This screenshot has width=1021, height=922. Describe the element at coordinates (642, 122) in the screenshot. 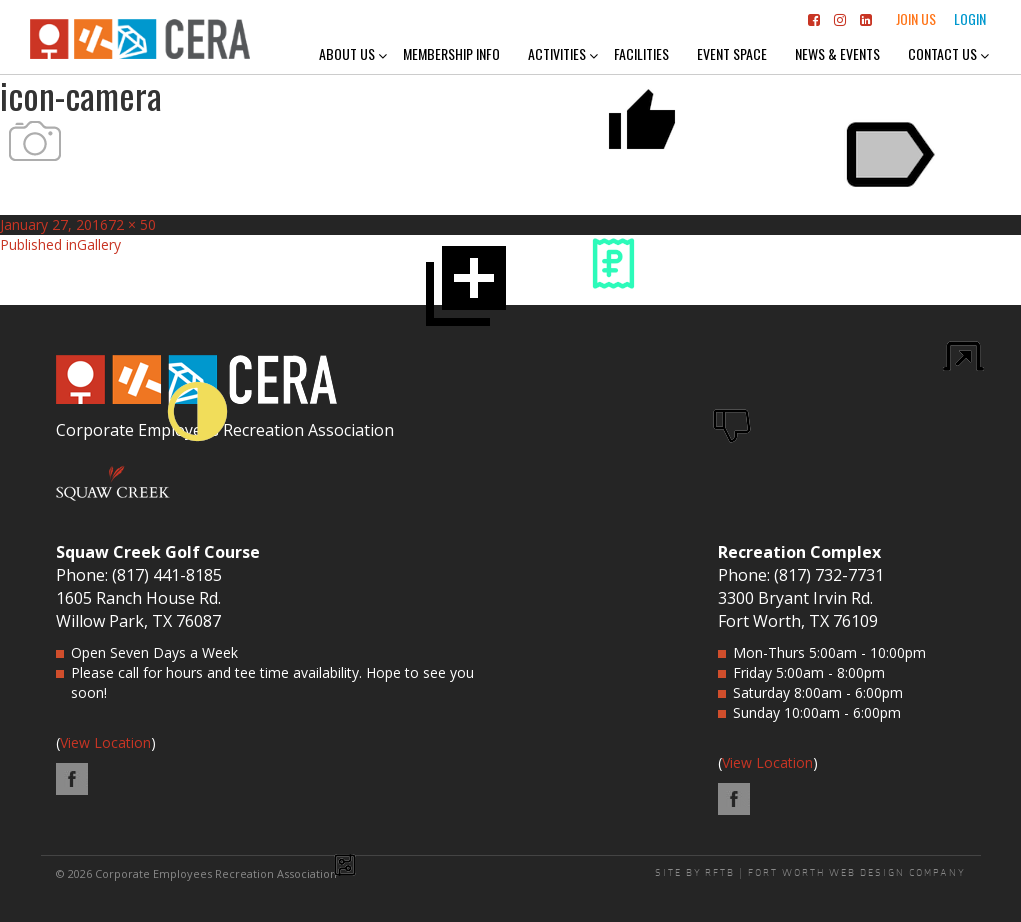

I see `like or upvote this content` at that location.